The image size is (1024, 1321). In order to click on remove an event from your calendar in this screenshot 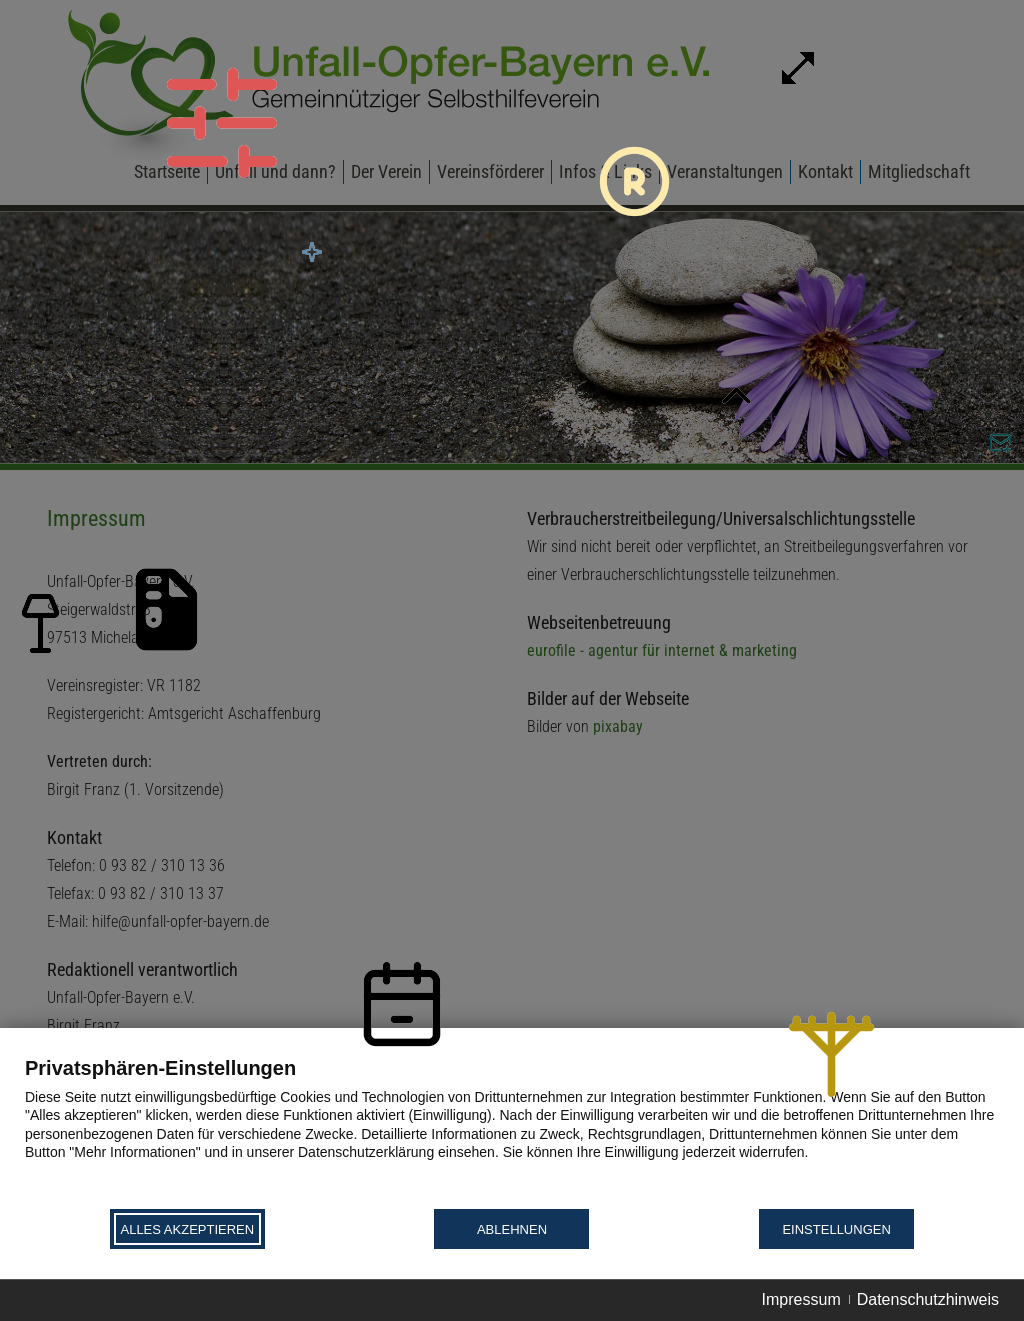, I will do `click(402, 1004)`.